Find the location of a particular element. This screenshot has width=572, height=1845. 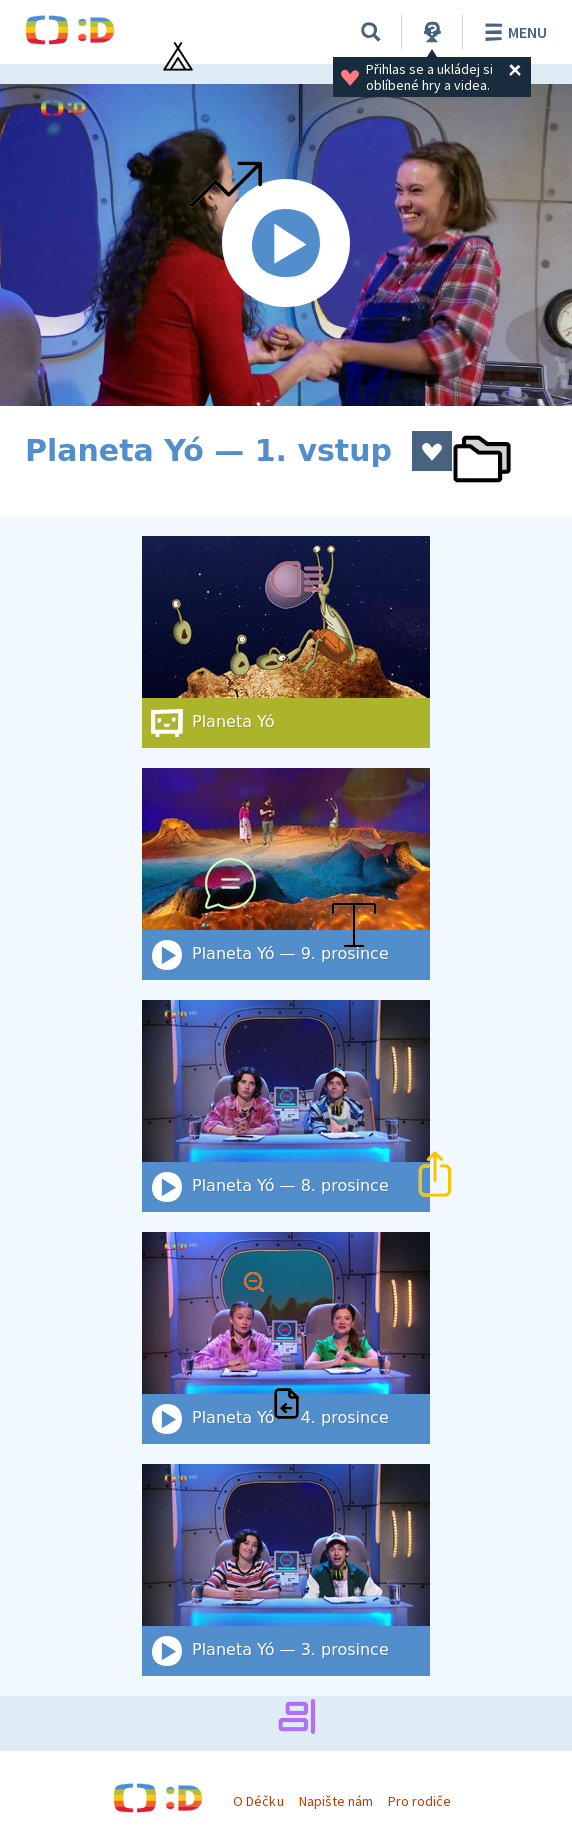

format text or access text styling options is located at coordinates (354, 925).